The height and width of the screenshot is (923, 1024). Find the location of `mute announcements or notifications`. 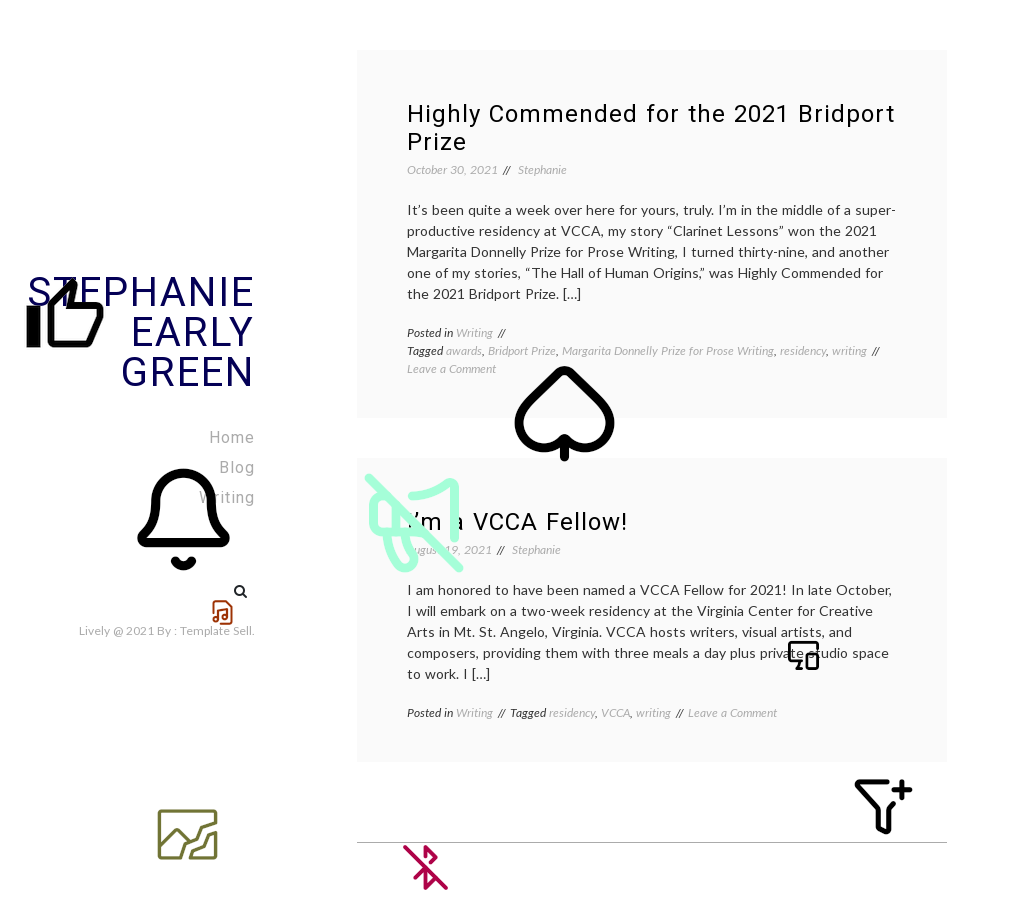

mute announcements or notifications is located at coordinates (414, 523).